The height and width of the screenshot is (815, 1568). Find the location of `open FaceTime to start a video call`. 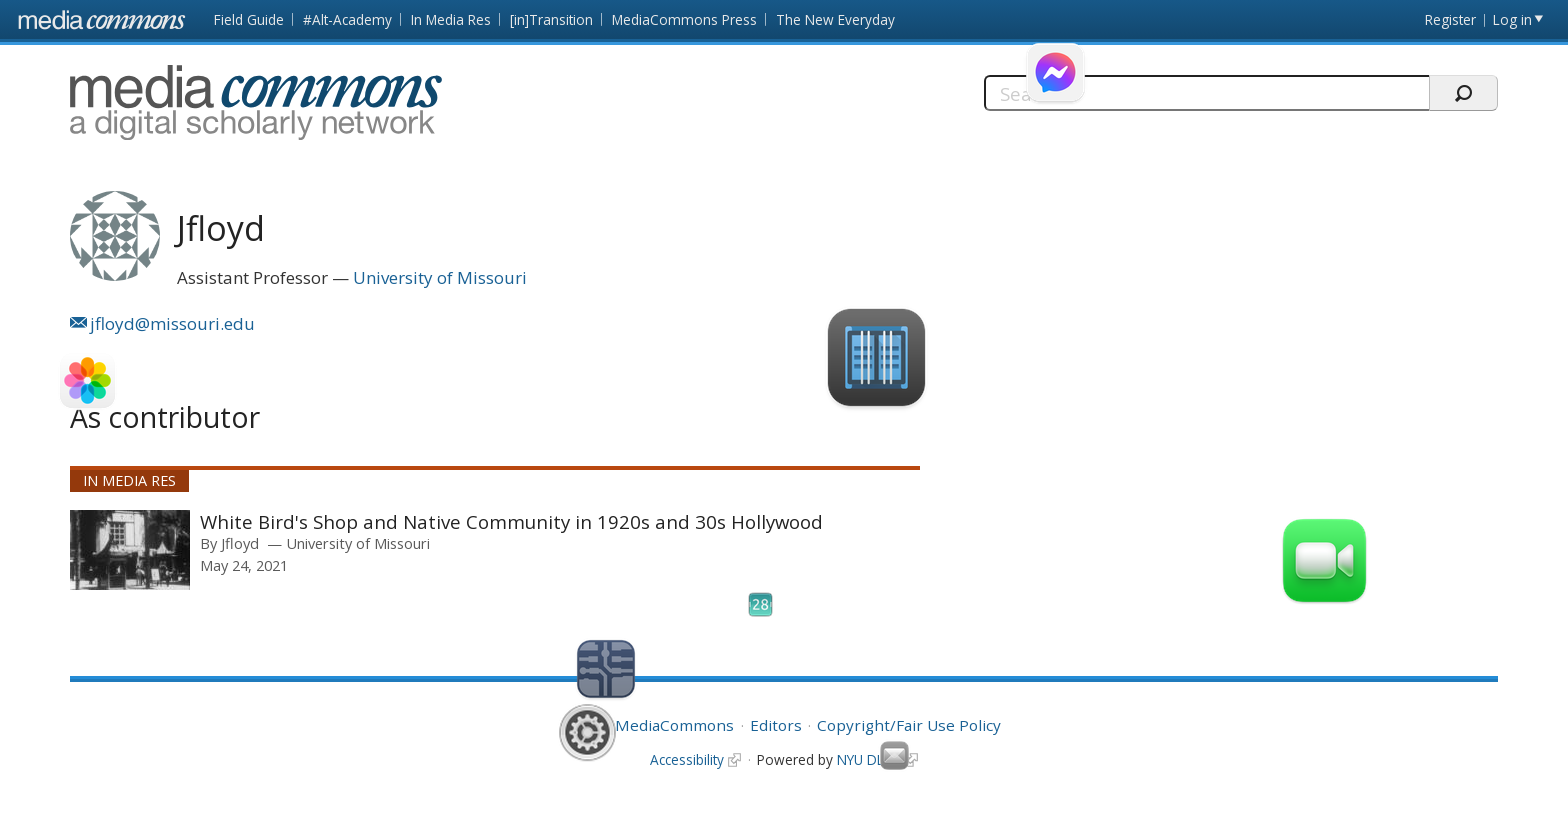

open FaceTime to start a video call is located at coordinates (1324, 560).